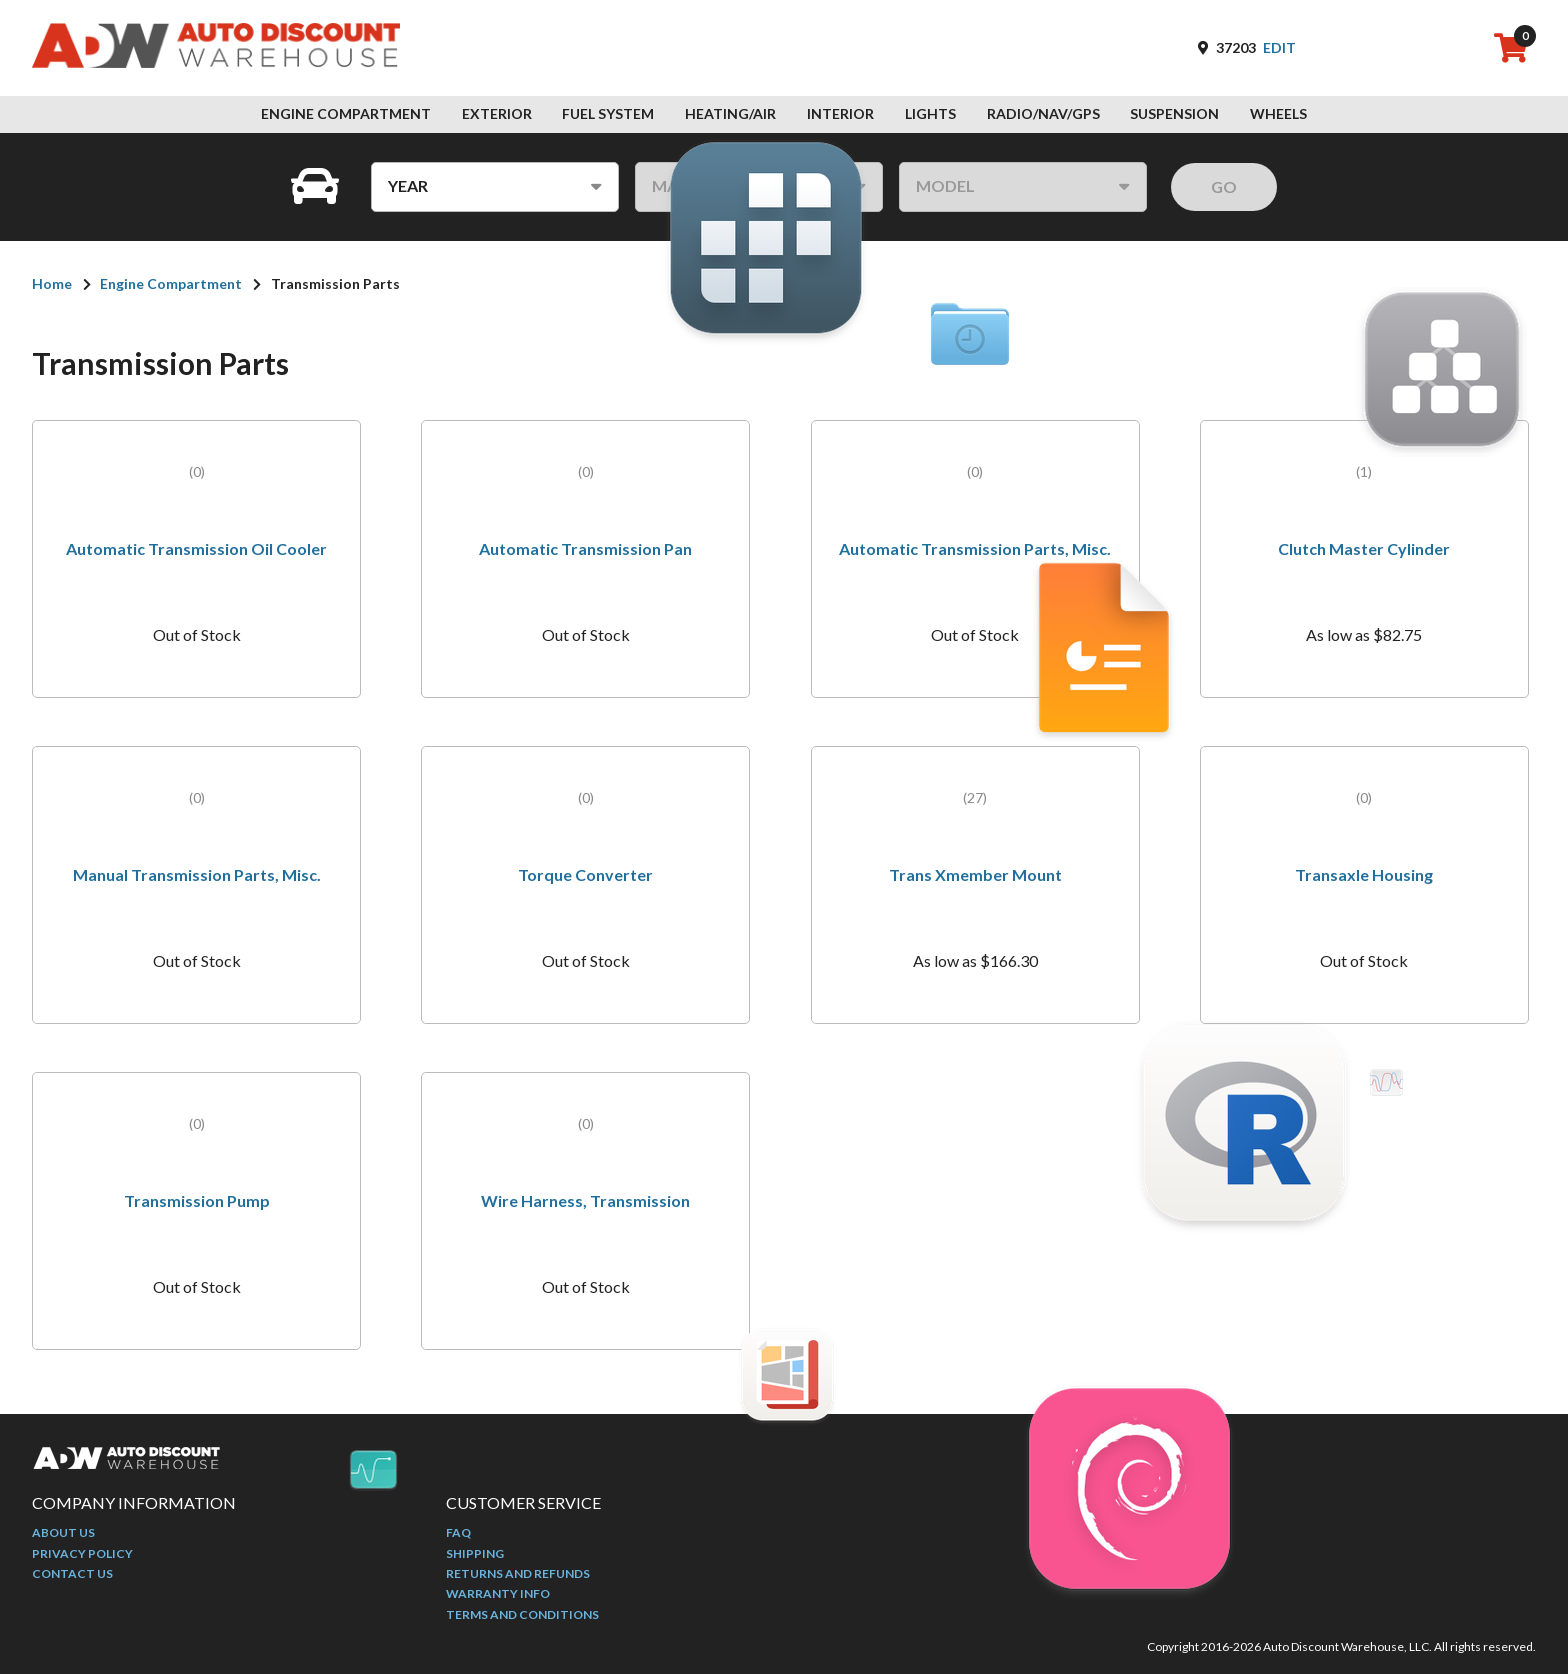 The height and width of the screenshot is (1674, 1568). Describe the element at coordinates (1129, 1488) in the screenshot. I see `launch debian linux application` at that location.